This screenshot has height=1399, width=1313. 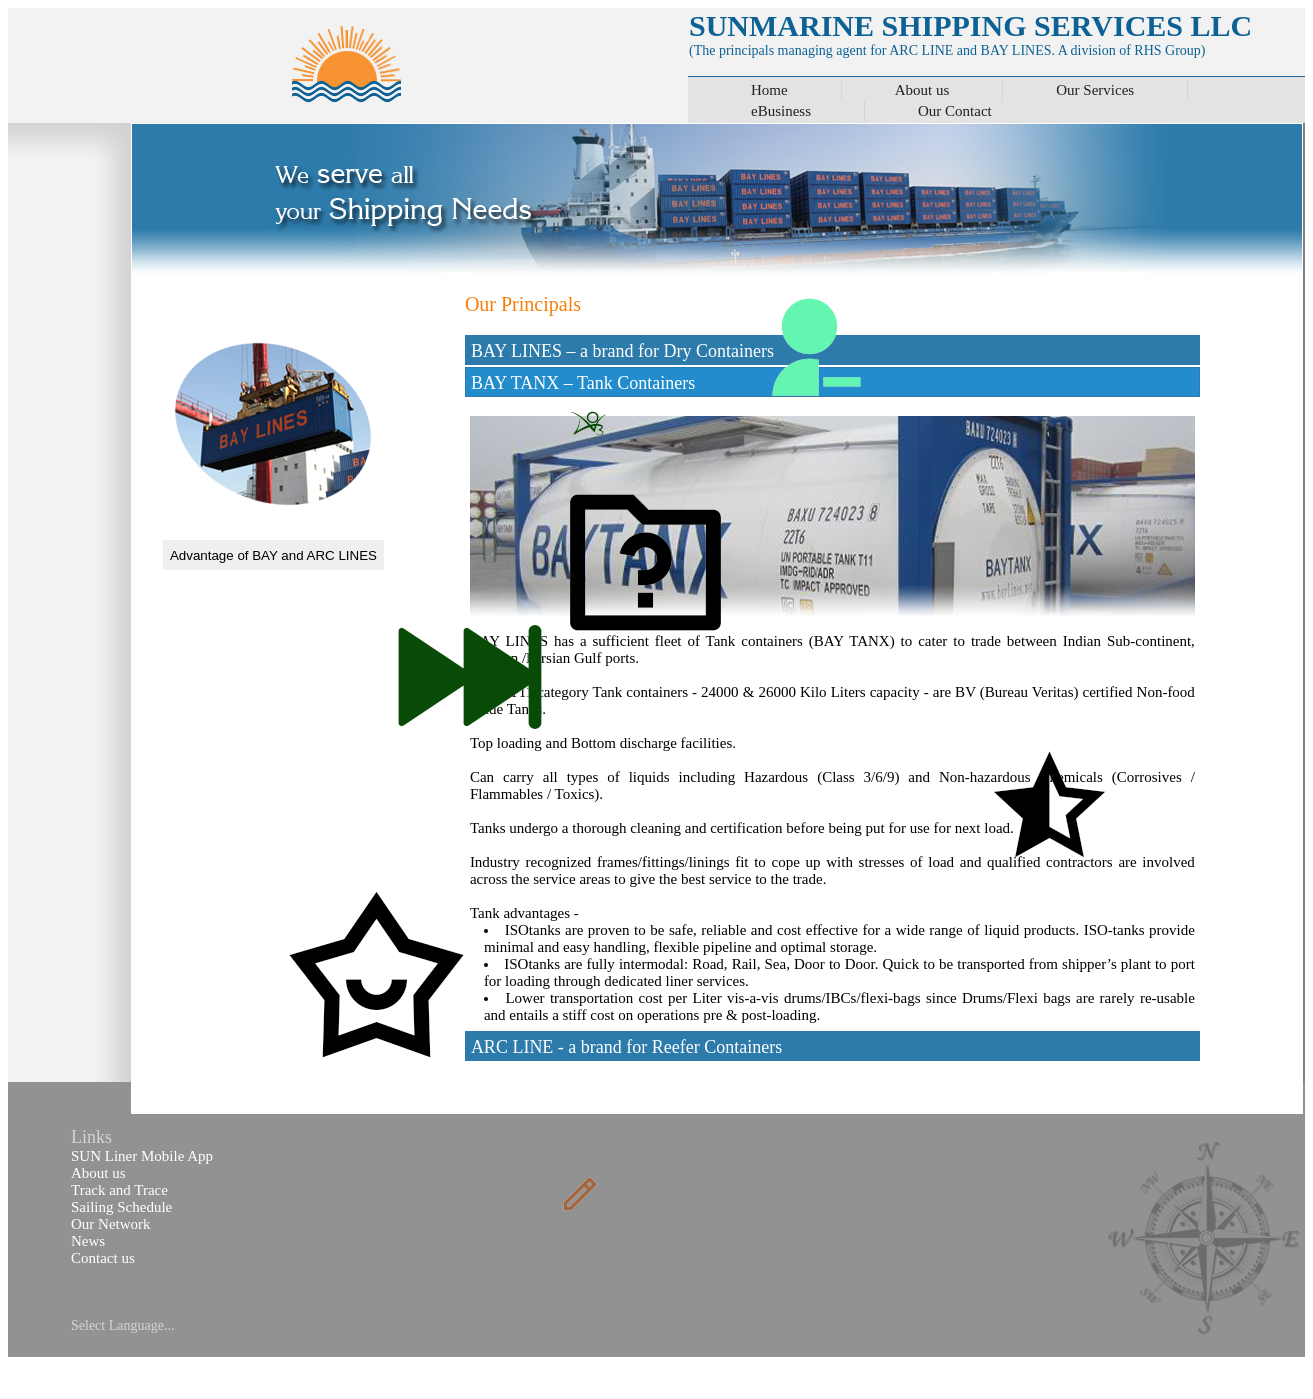 I want to click on mark as favorite with positive feedback, so click(x=376, y=979).